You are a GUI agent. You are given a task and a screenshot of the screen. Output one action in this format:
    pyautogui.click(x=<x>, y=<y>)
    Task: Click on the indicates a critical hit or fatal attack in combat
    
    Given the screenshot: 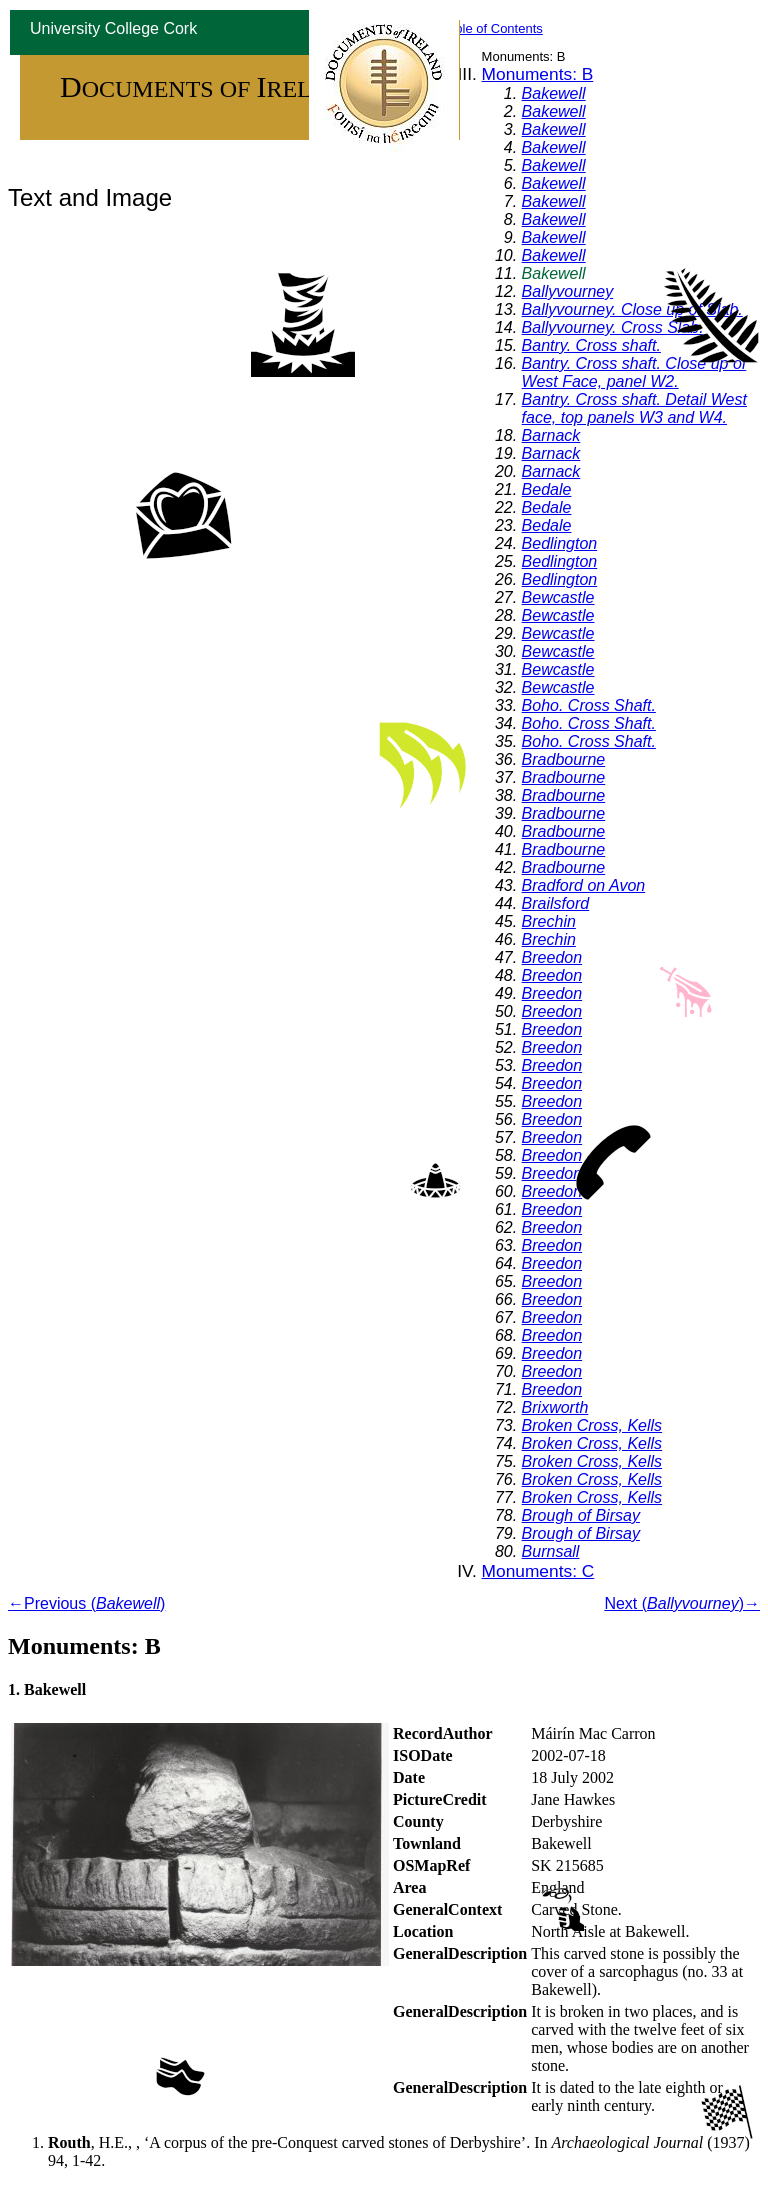 What is the action you would take?
    pyautogui.click(x=686, y=991)
    